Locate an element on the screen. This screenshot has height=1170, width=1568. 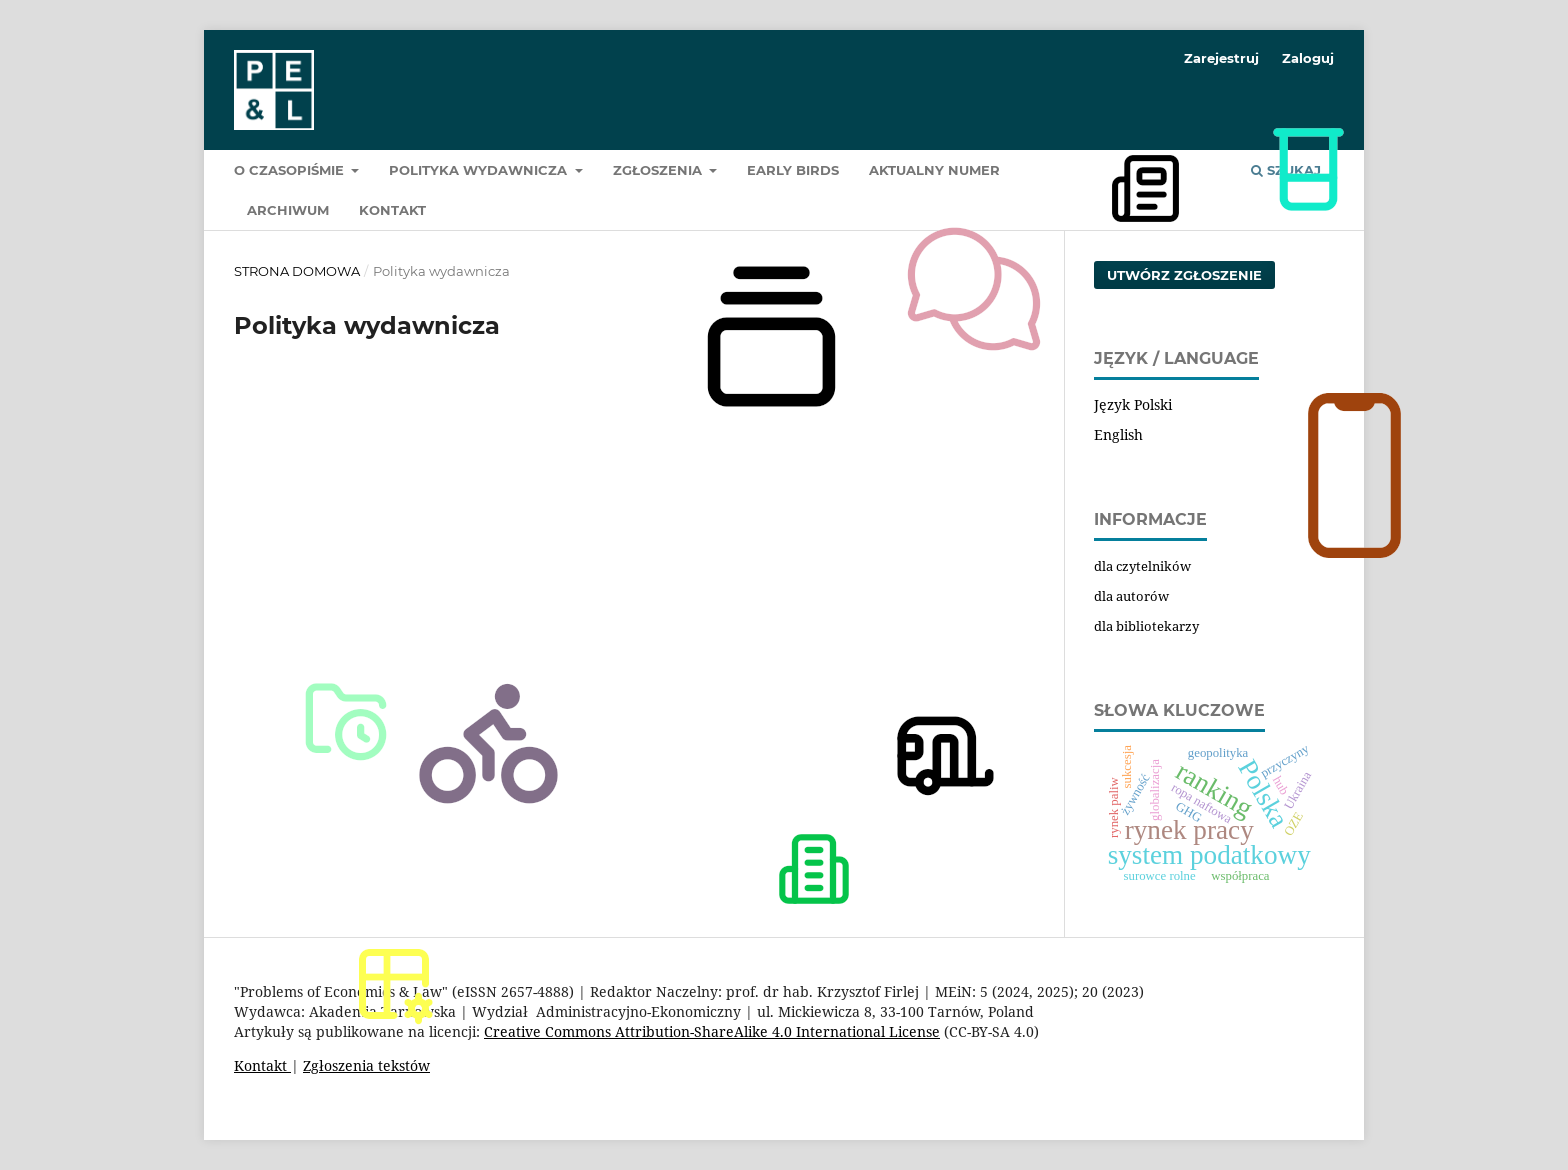
view news articles or updates is located at coordinates (1145, 188).